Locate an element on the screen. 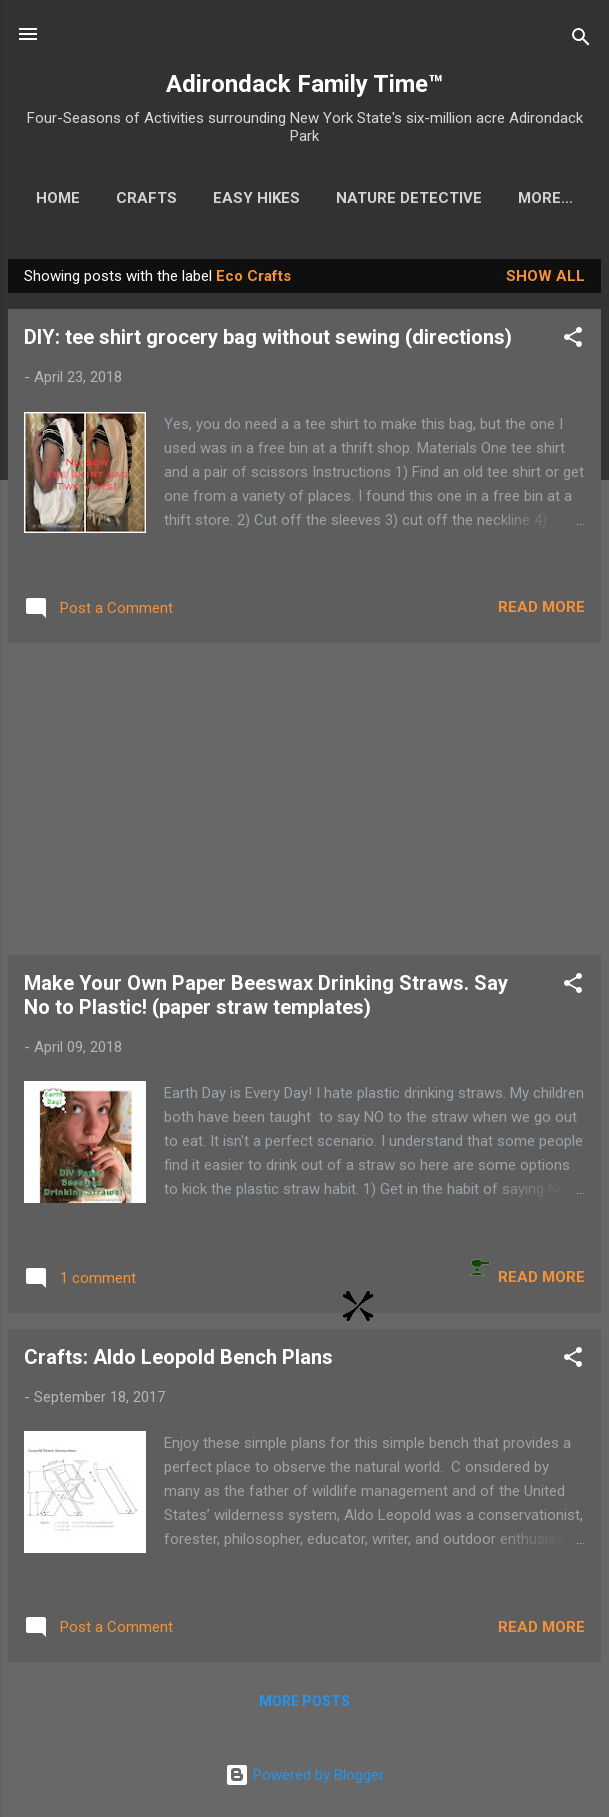 The image size is (609, 1817). turret defense unit in a strategy game is located at coordinates (479, 1267).